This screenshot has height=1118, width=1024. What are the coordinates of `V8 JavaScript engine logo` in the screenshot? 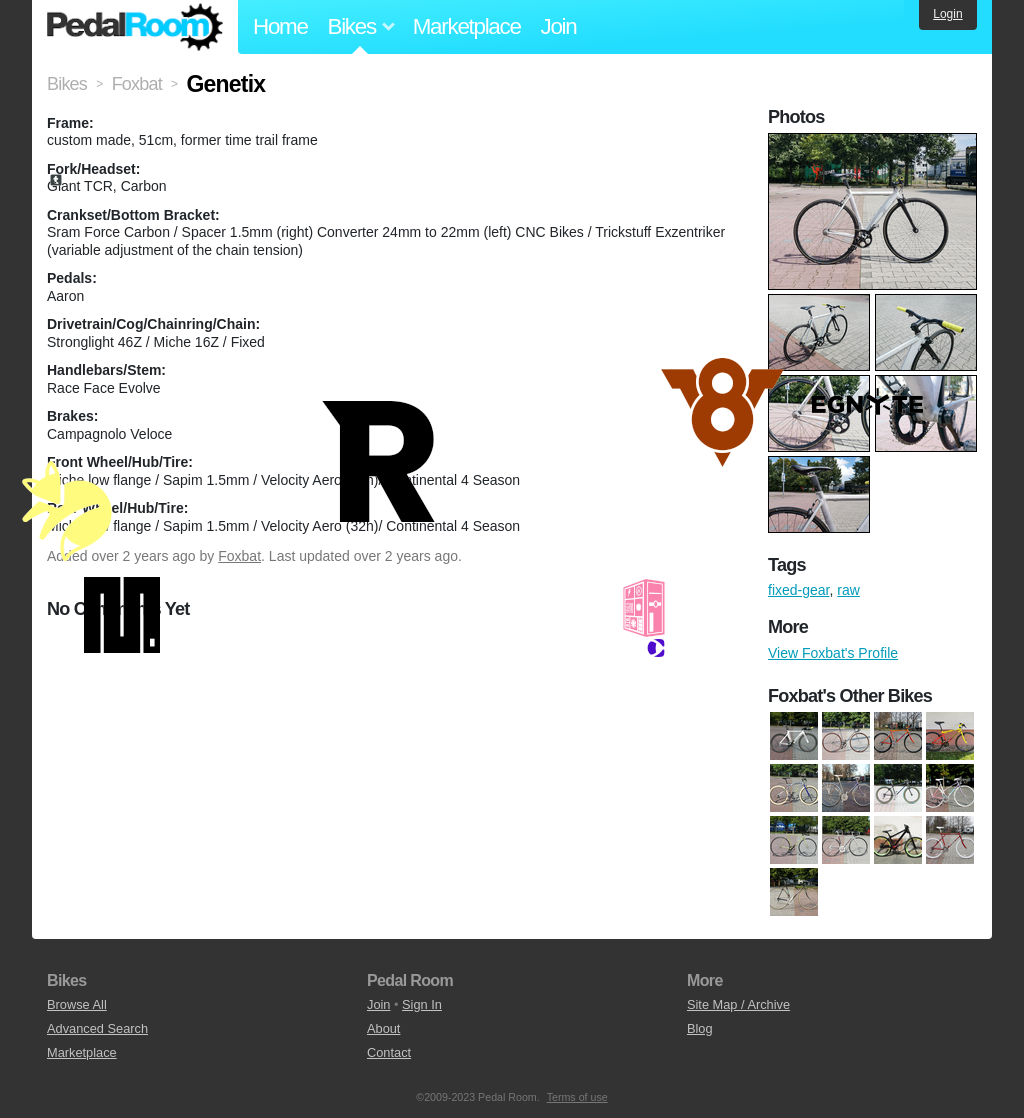 It's located at (722, 412).